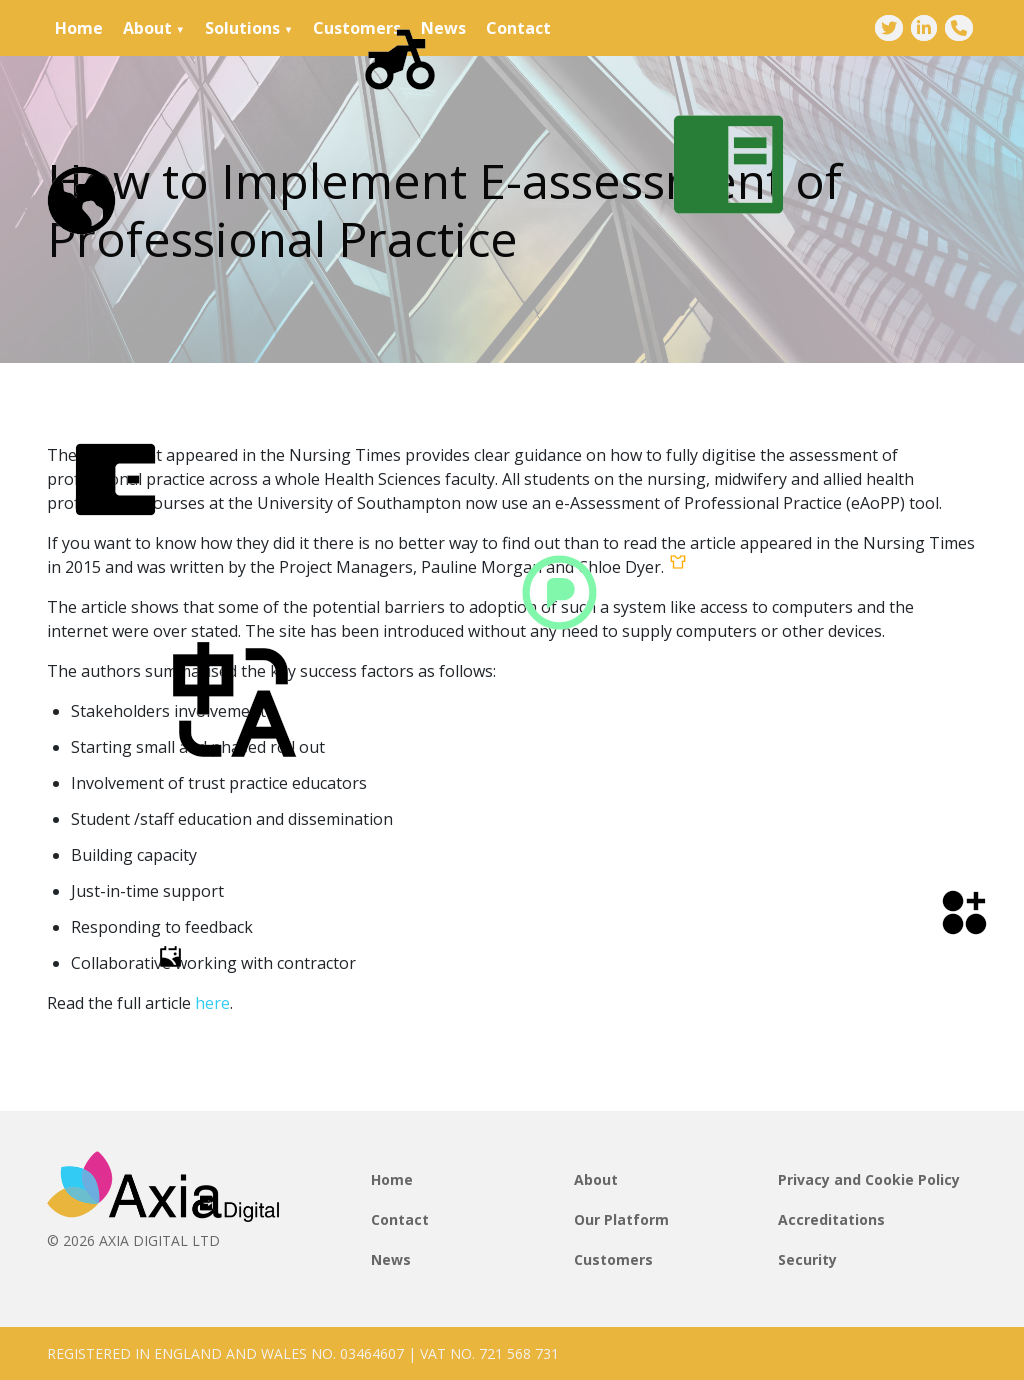 The width and height of the screenshot is (1024, 1380). What do you see at coordinates (678, 562) in the screenshot?
I see `browse clothing or apparel items` at bounding box center [678, 562].